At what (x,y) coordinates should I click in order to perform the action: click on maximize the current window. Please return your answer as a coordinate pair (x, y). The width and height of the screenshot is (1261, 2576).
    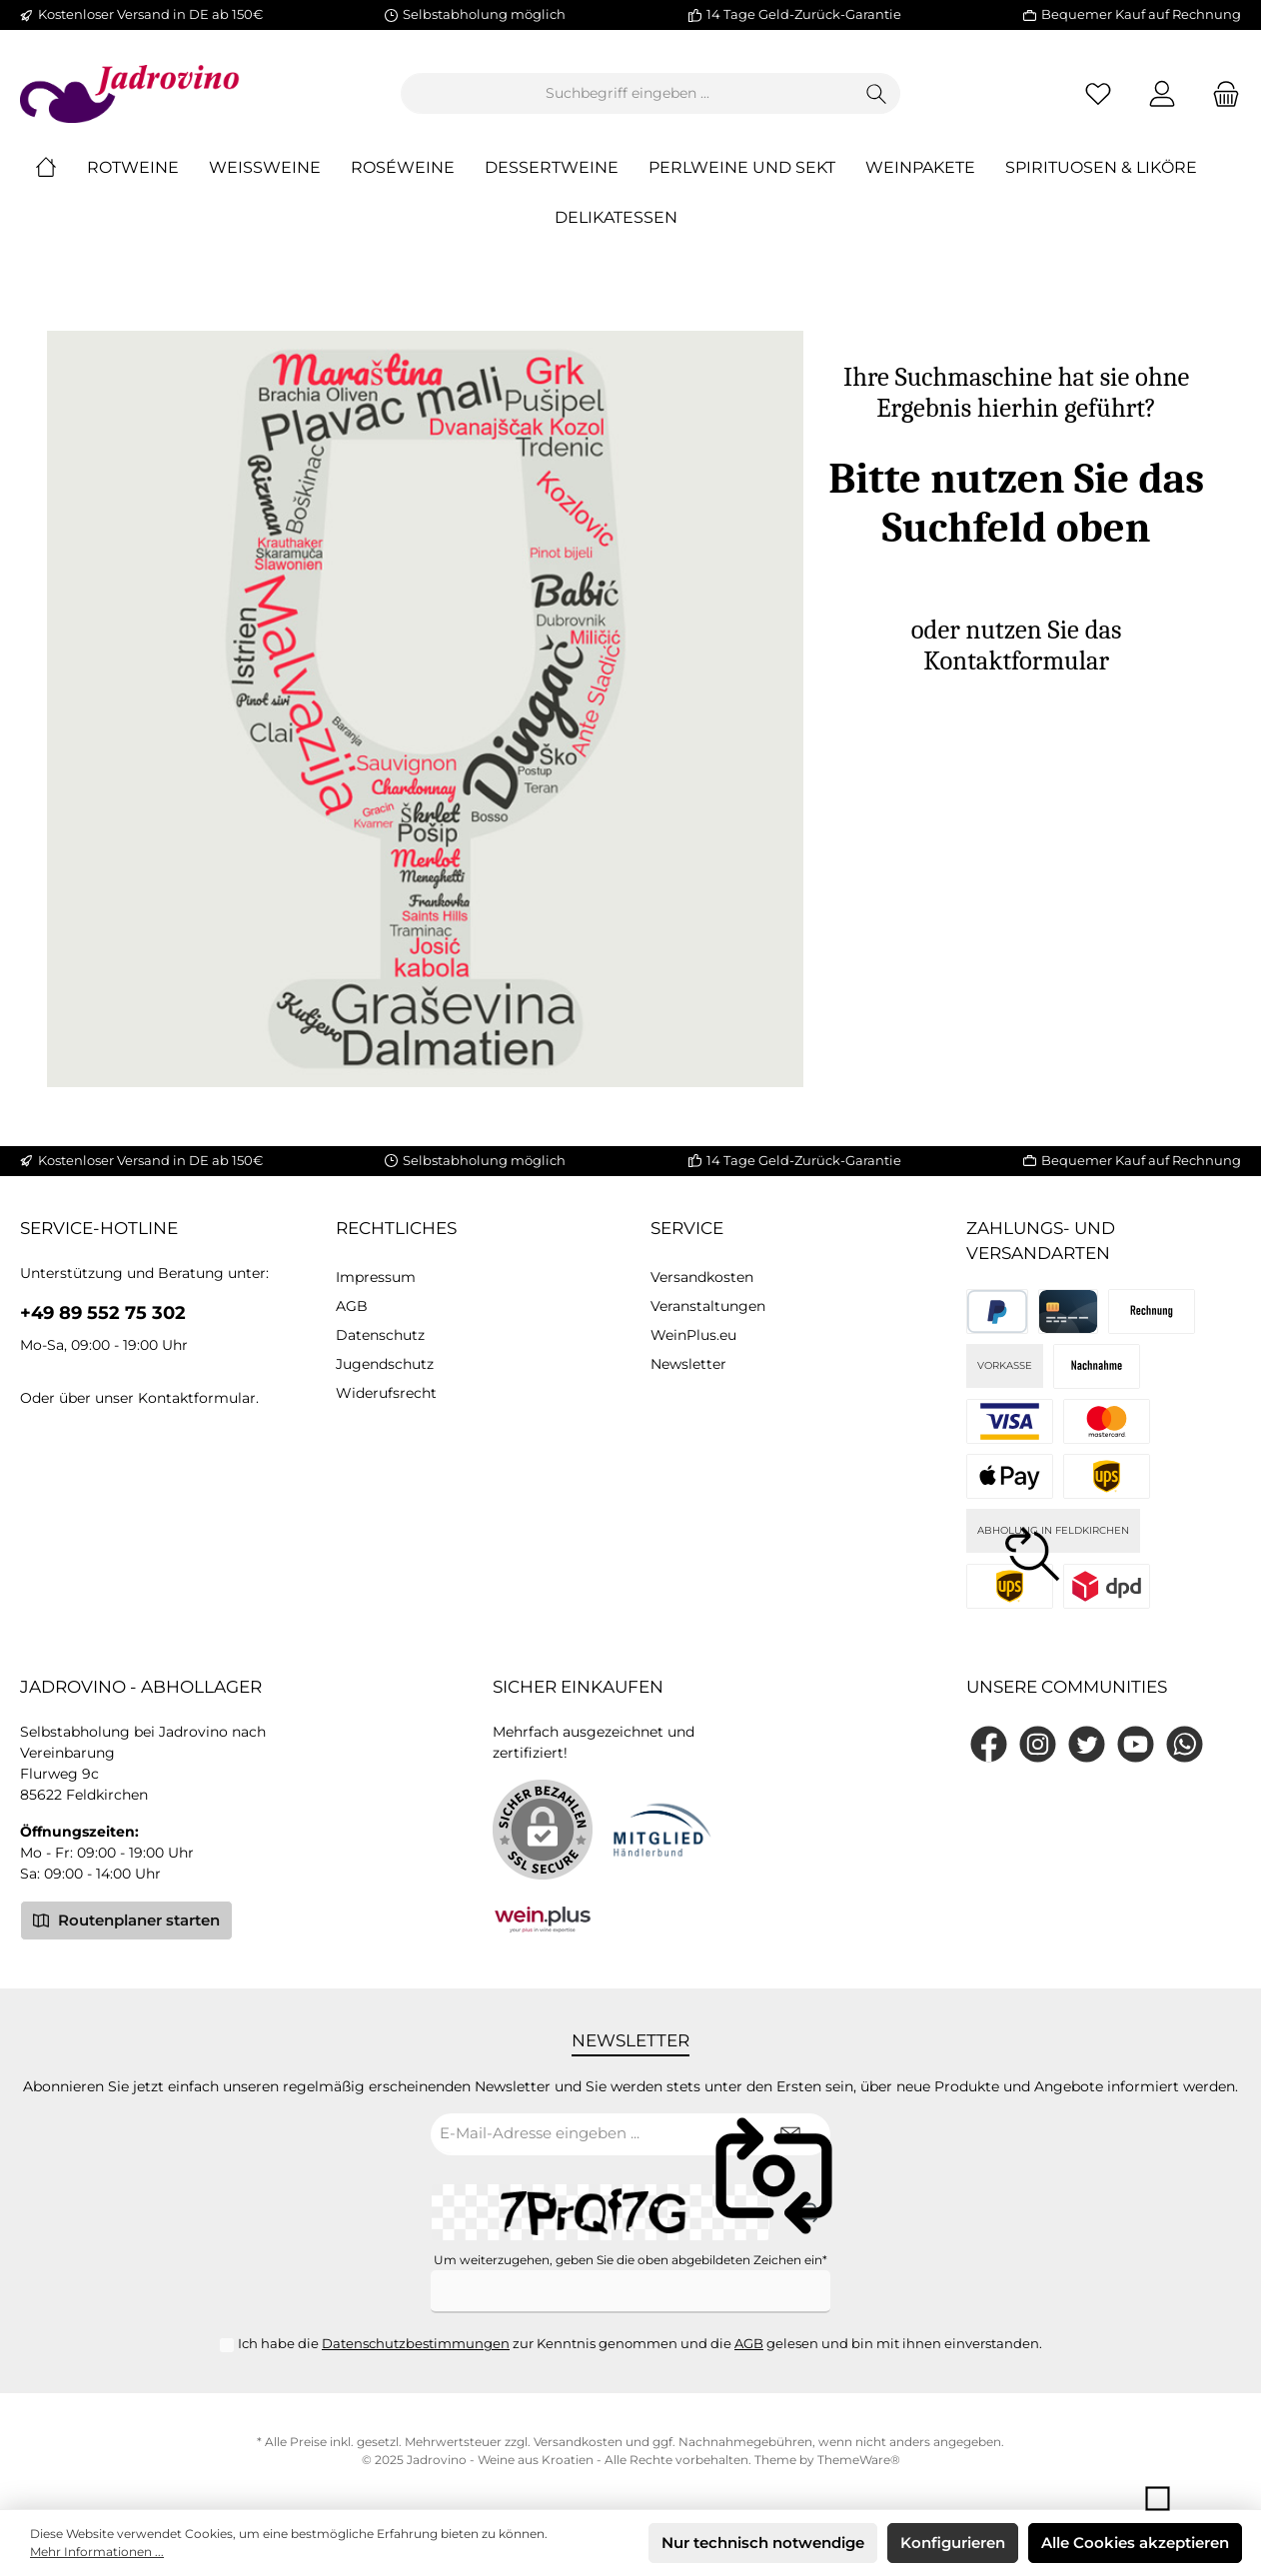
    Looking at the image, I should click on (1157, 2498).